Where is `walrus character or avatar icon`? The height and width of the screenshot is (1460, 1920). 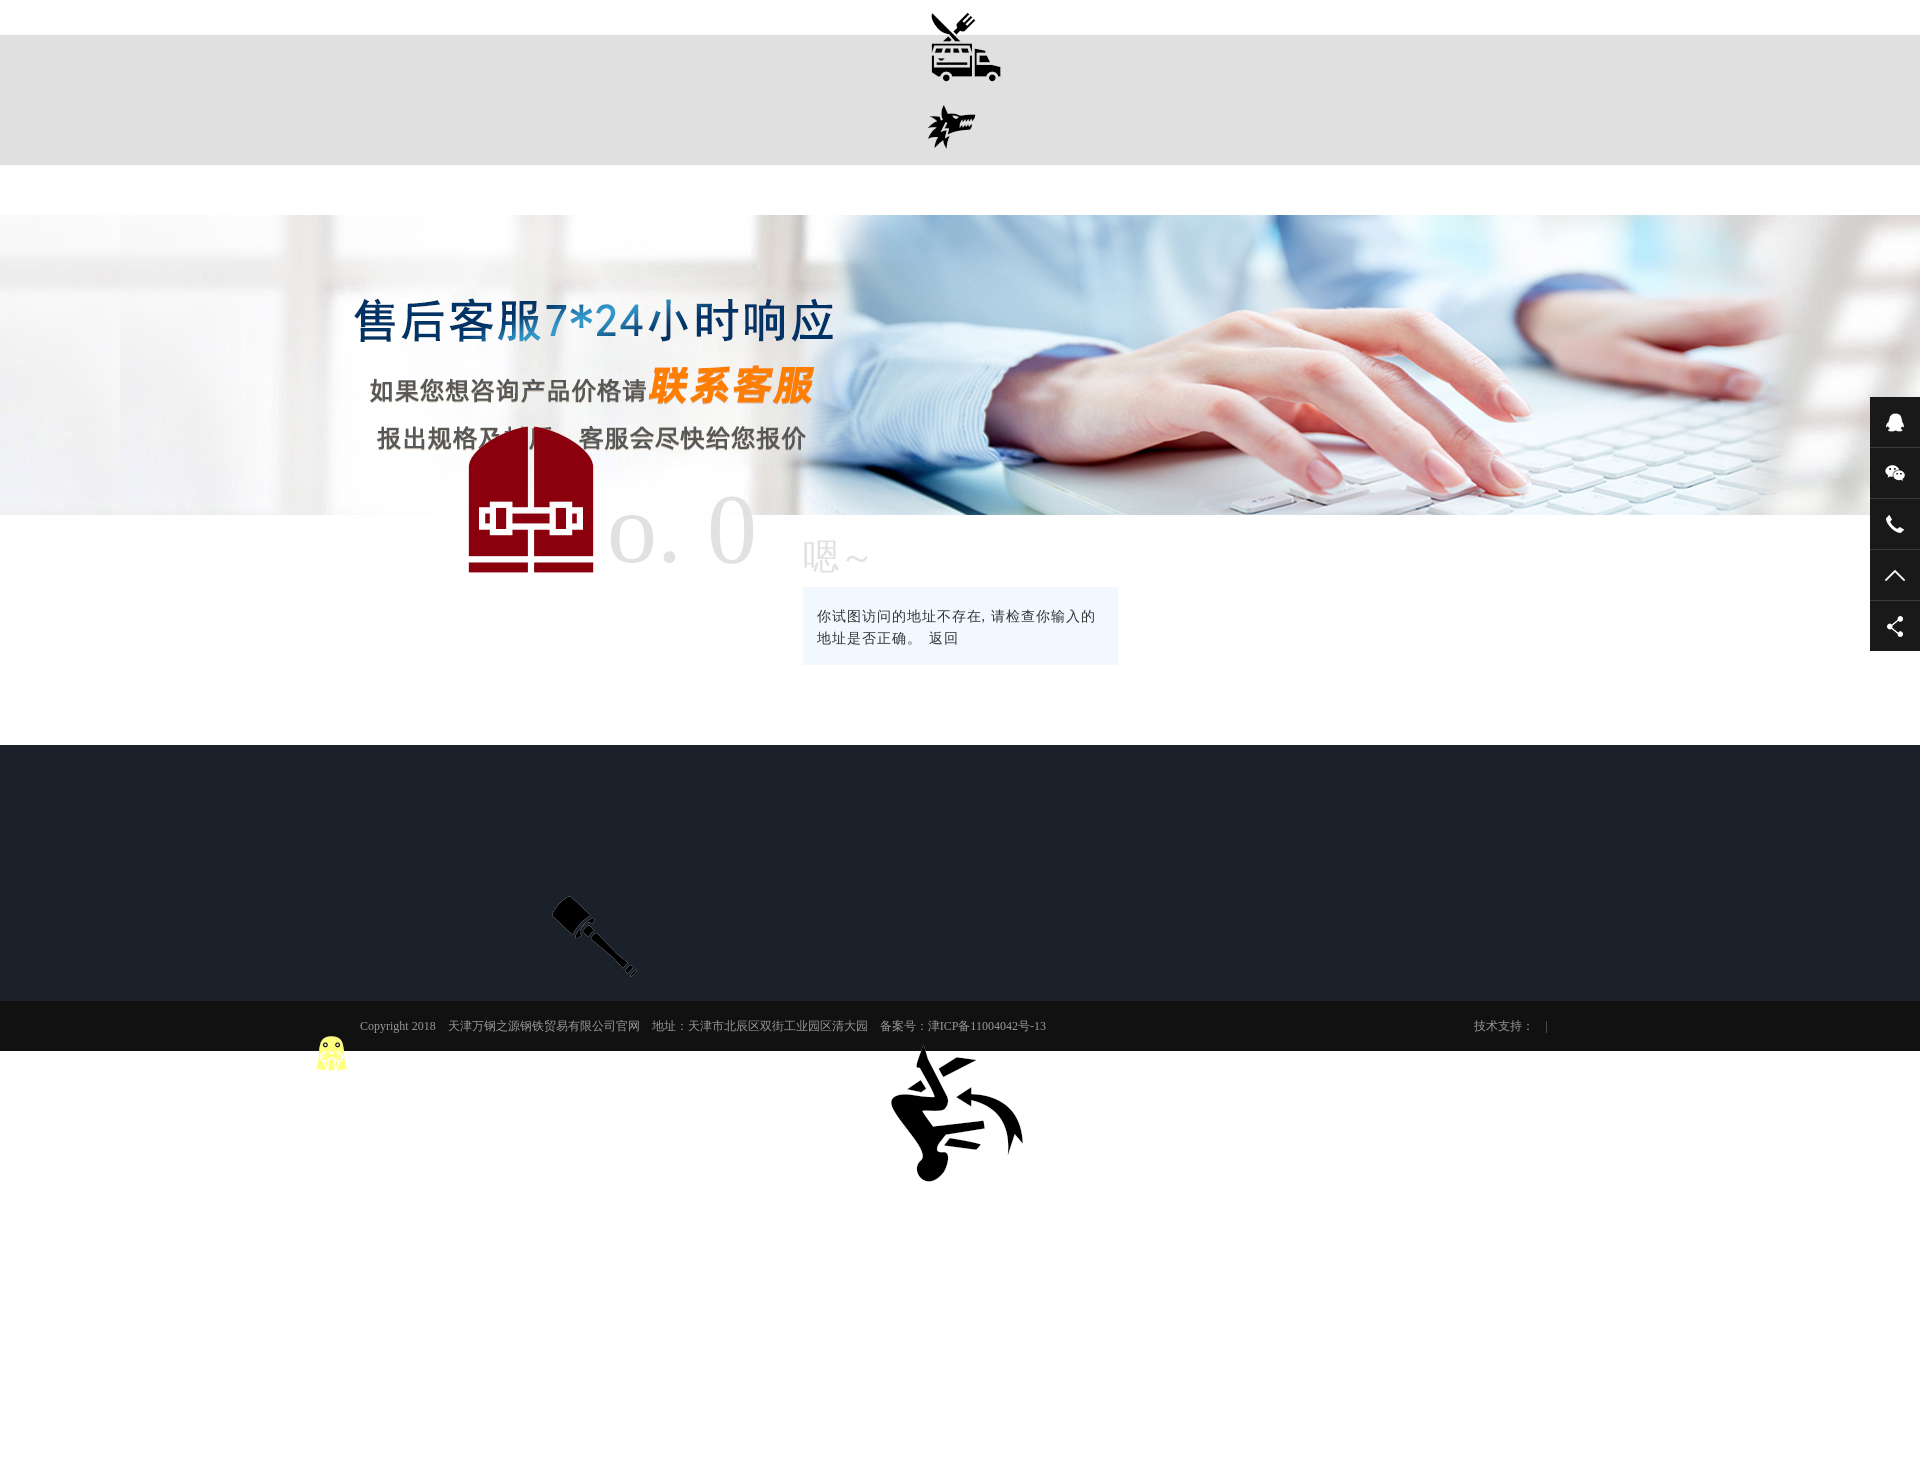
walrus character or avatar icon is located at coordinates (331, 1053).